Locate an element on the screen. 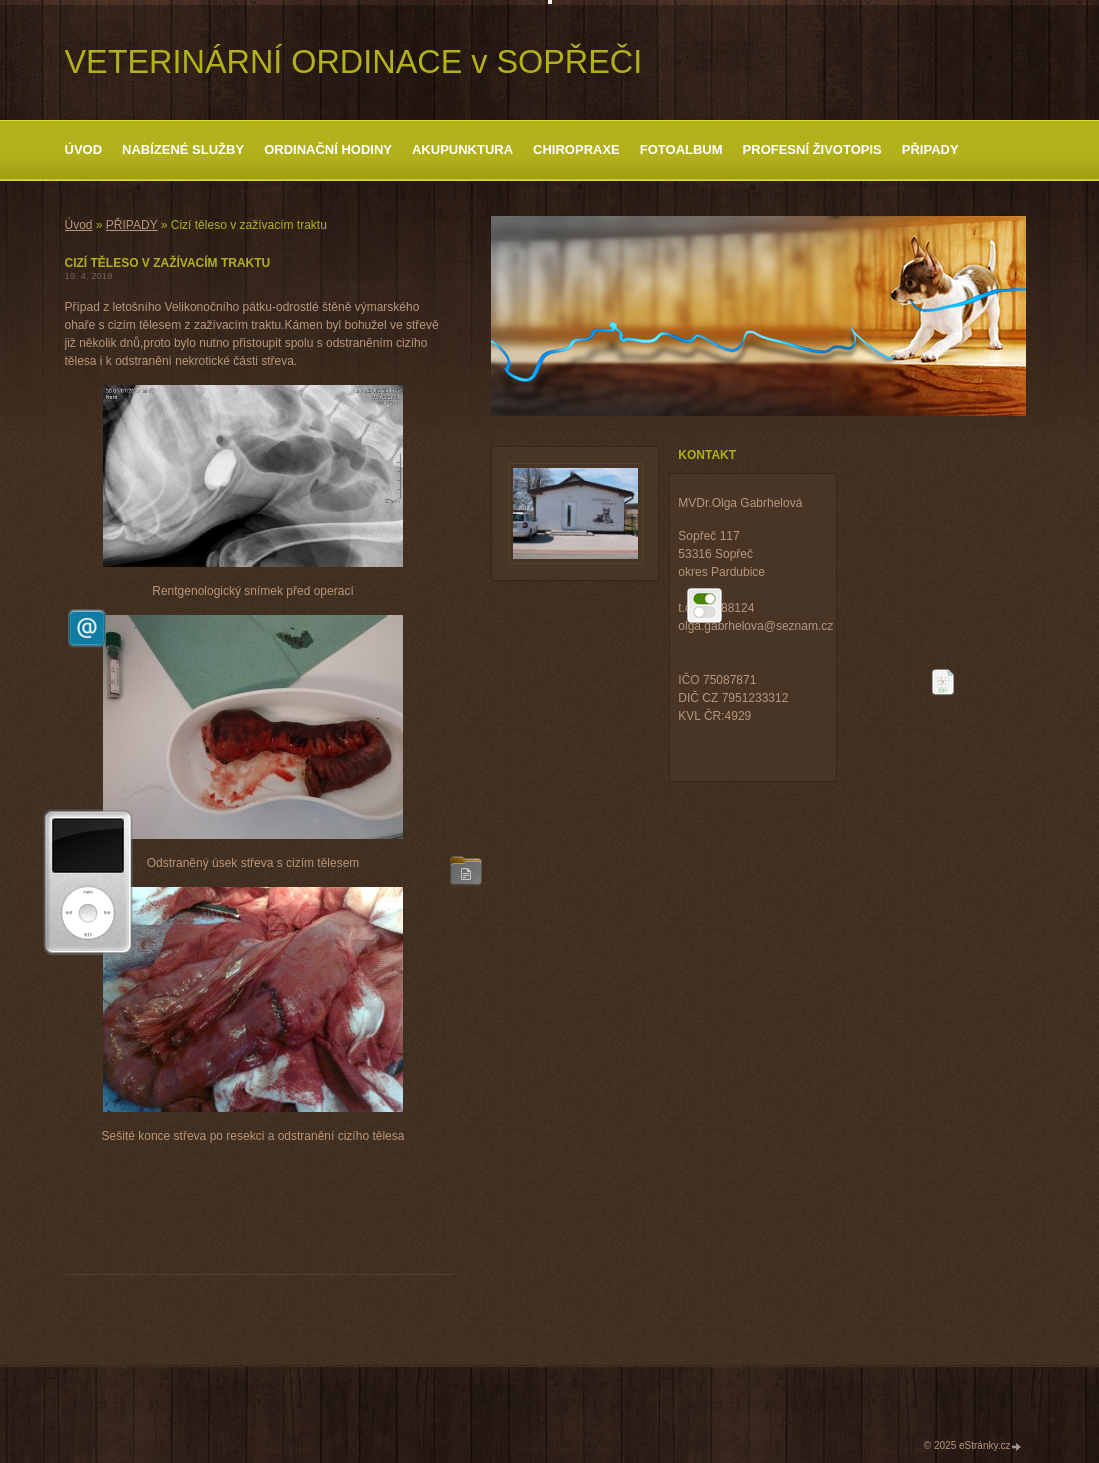 The image size is (1099, 1463). open your documents folder is located at coordinates (466, 870).